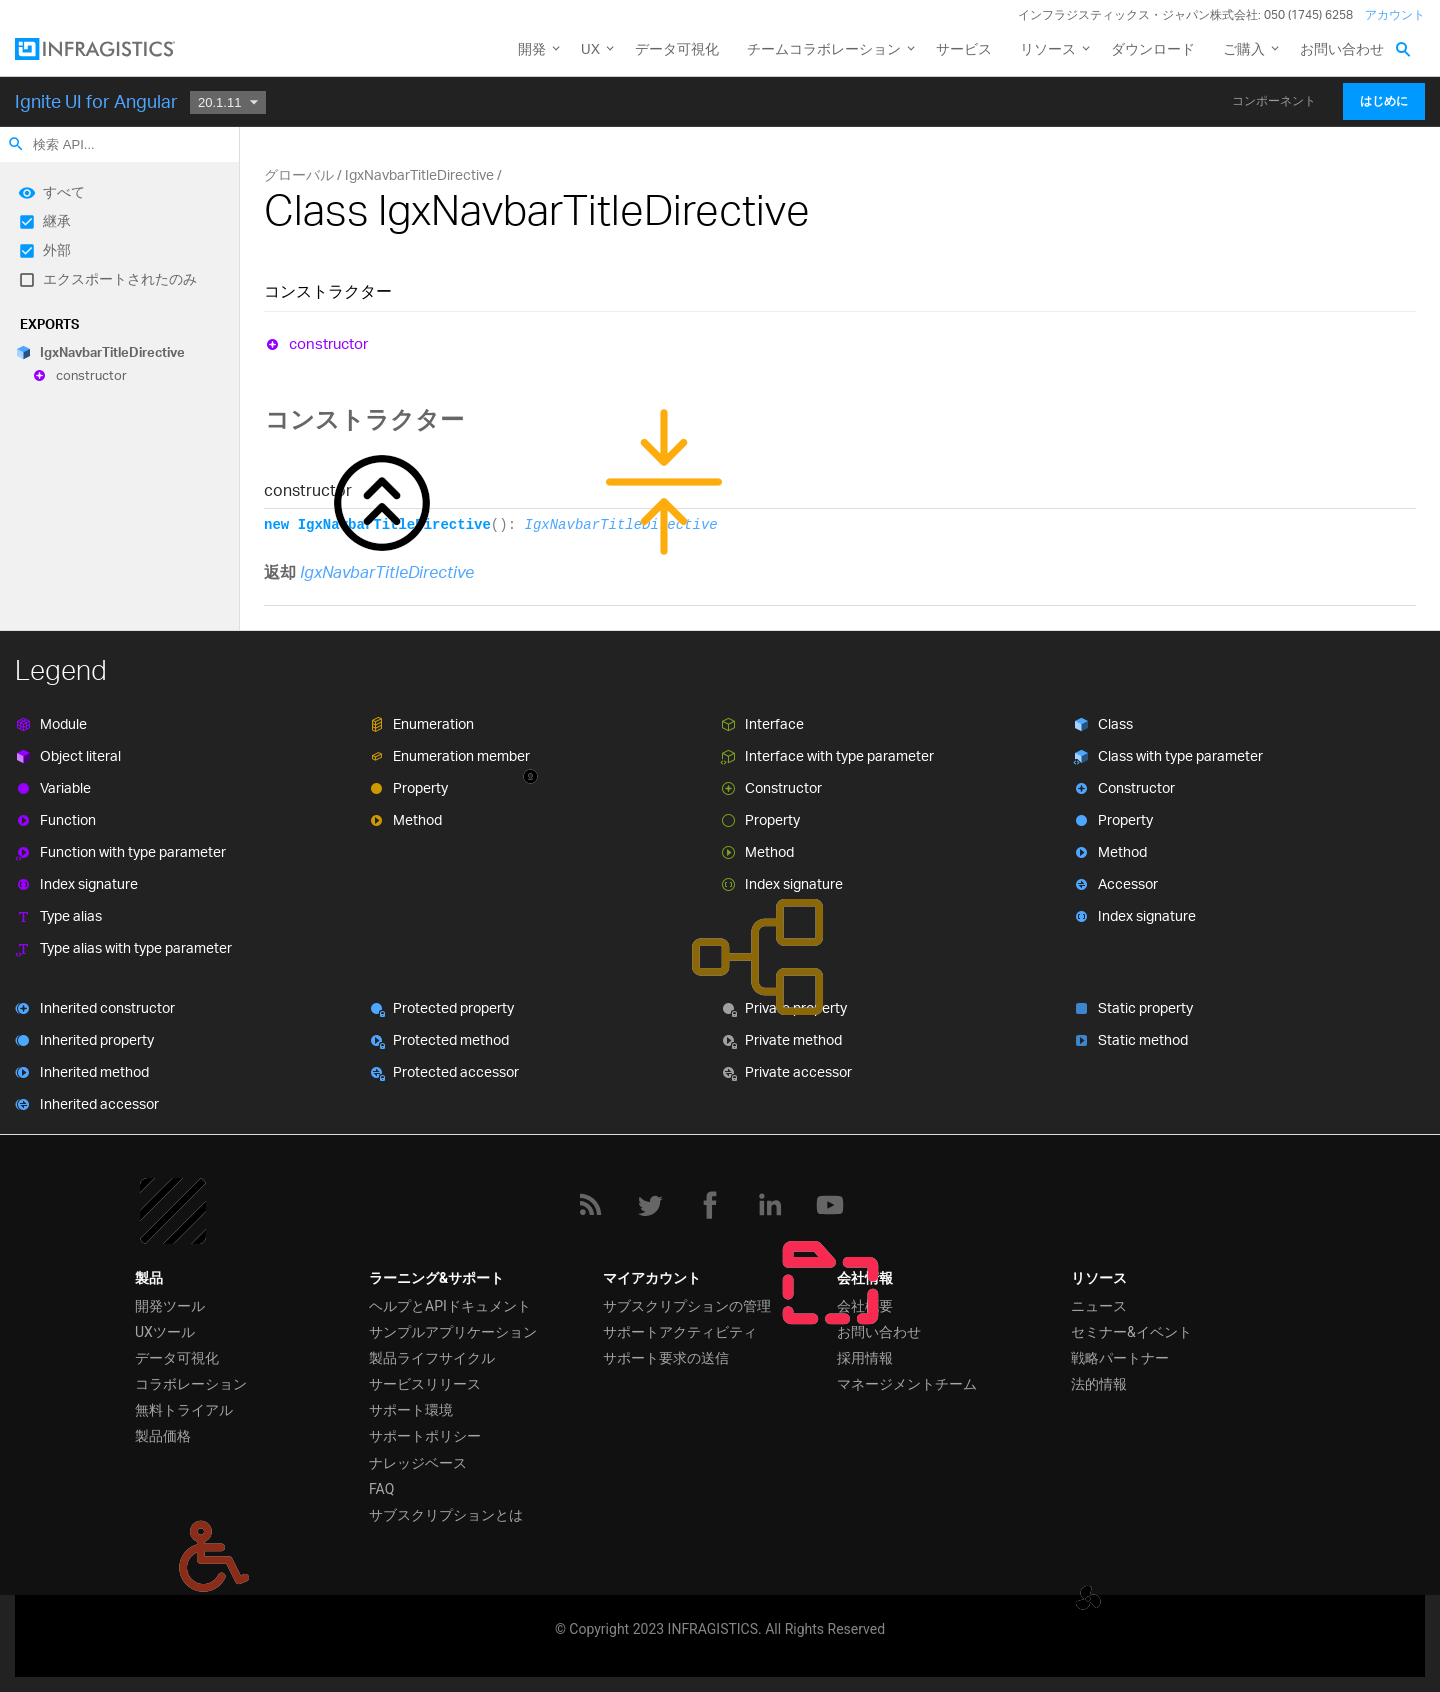  Describe the element at coordinates (382, 503) in the screenshot. I see `scroll to top of page` at that location.